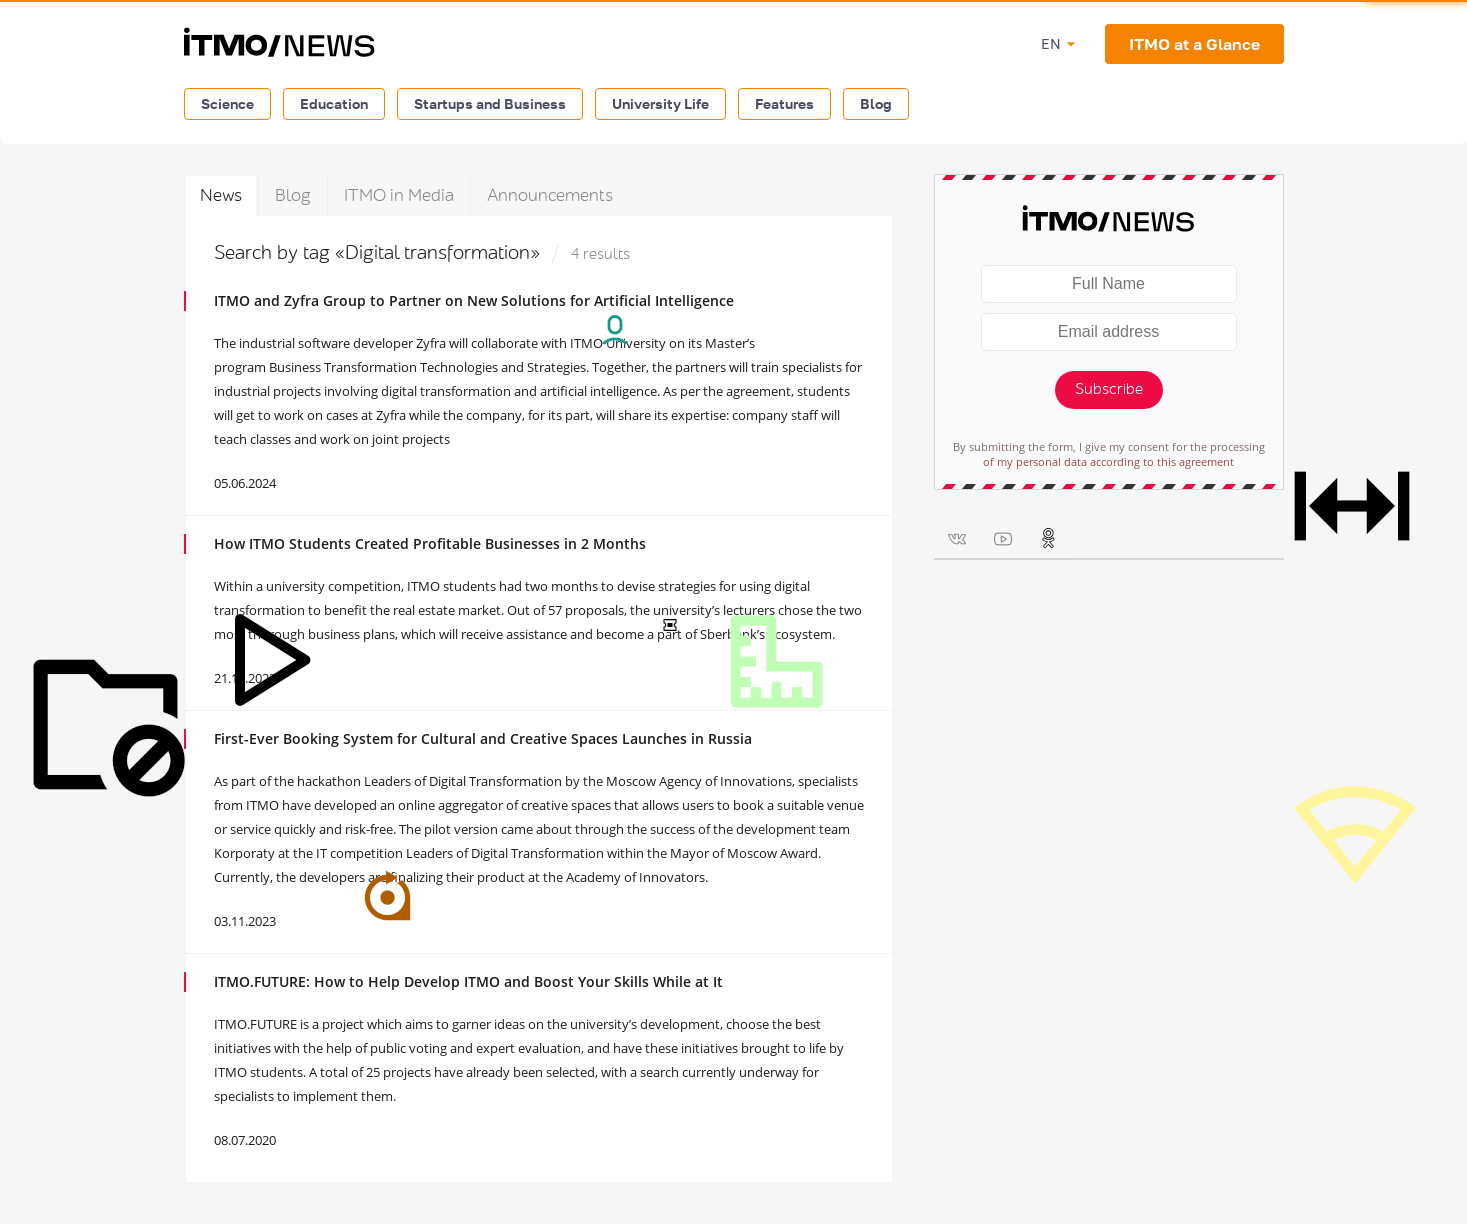 The image size is (1467, 1224). What do you see at coordinates (670, 625) in the screenshot?
I see `view your tickets or passes` at bounding box center [670, 625].